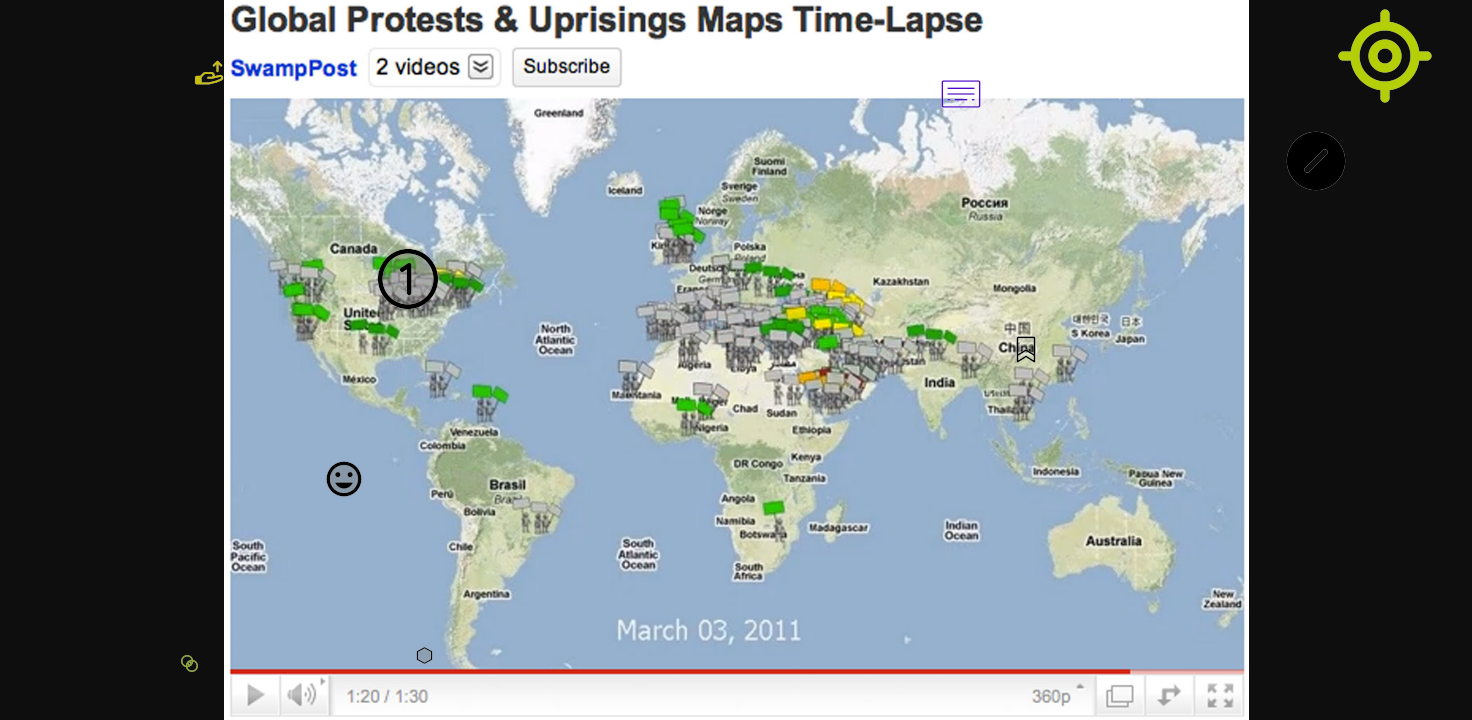 Image resolution: width=1472 pixels, height=720 pixels. What do you see at coordinates (408, 279) in the screenshot?
I see `indicates the first step in a sequence or tutorial` at bounding box center [408, 279].